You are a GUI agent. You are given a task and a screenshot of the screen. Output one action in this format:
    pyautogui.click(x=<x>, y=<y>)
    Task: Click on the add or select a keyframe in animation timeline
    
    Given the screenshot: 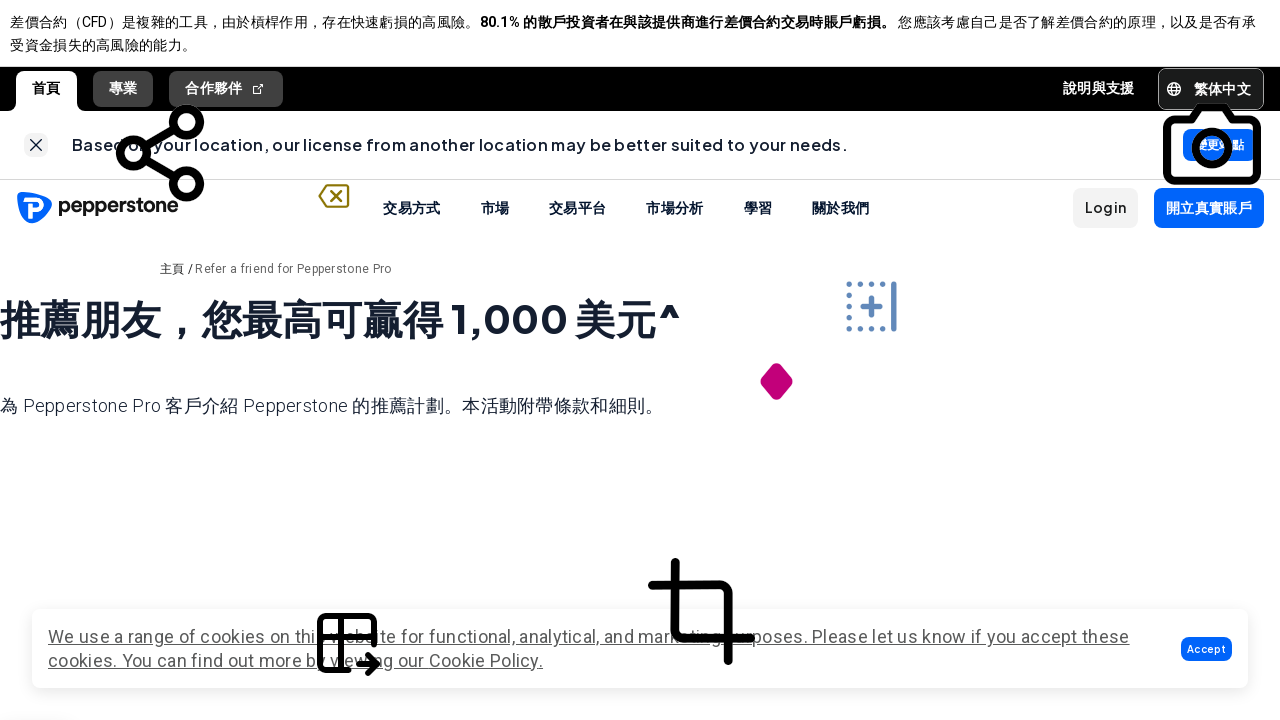 What is the action you would take?
    pyautogui.click(x=776, y=381)
    